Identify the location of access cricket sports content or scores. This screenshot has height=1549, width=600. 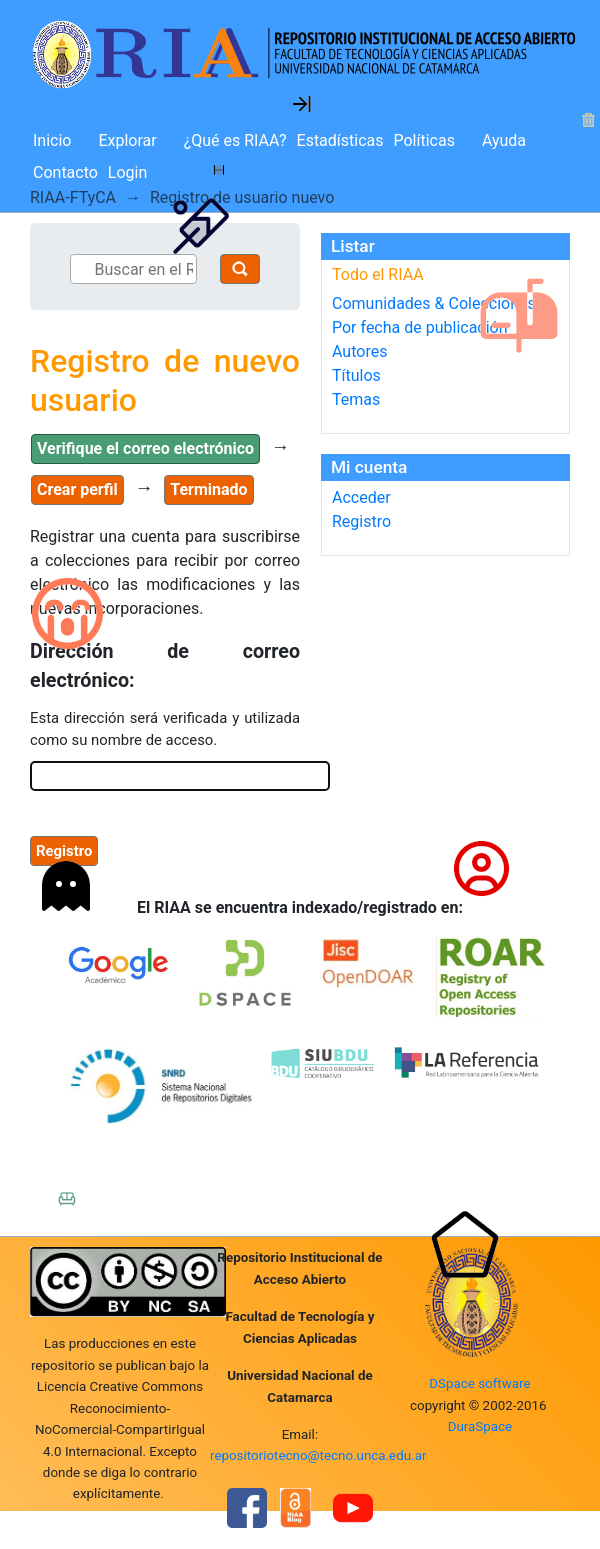
(198, 225).